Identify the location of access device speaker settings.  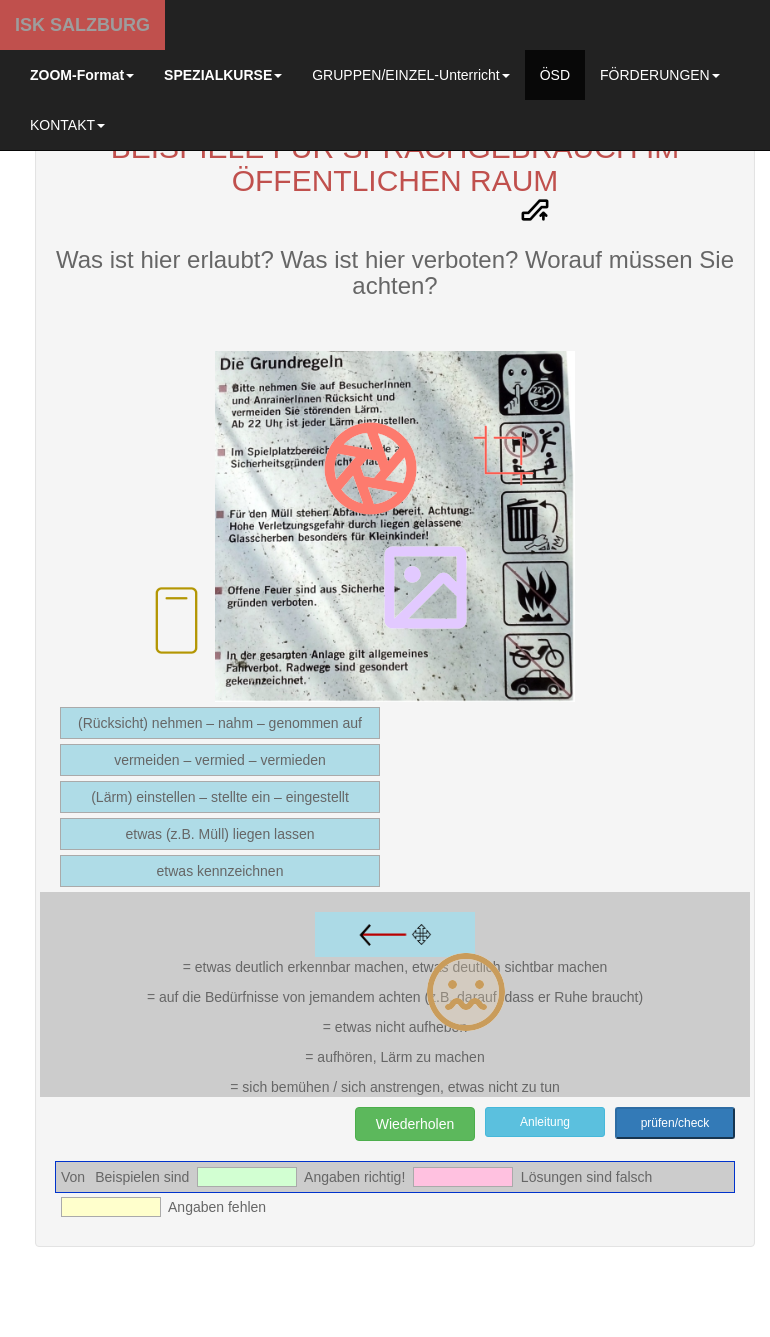
(176, 620).